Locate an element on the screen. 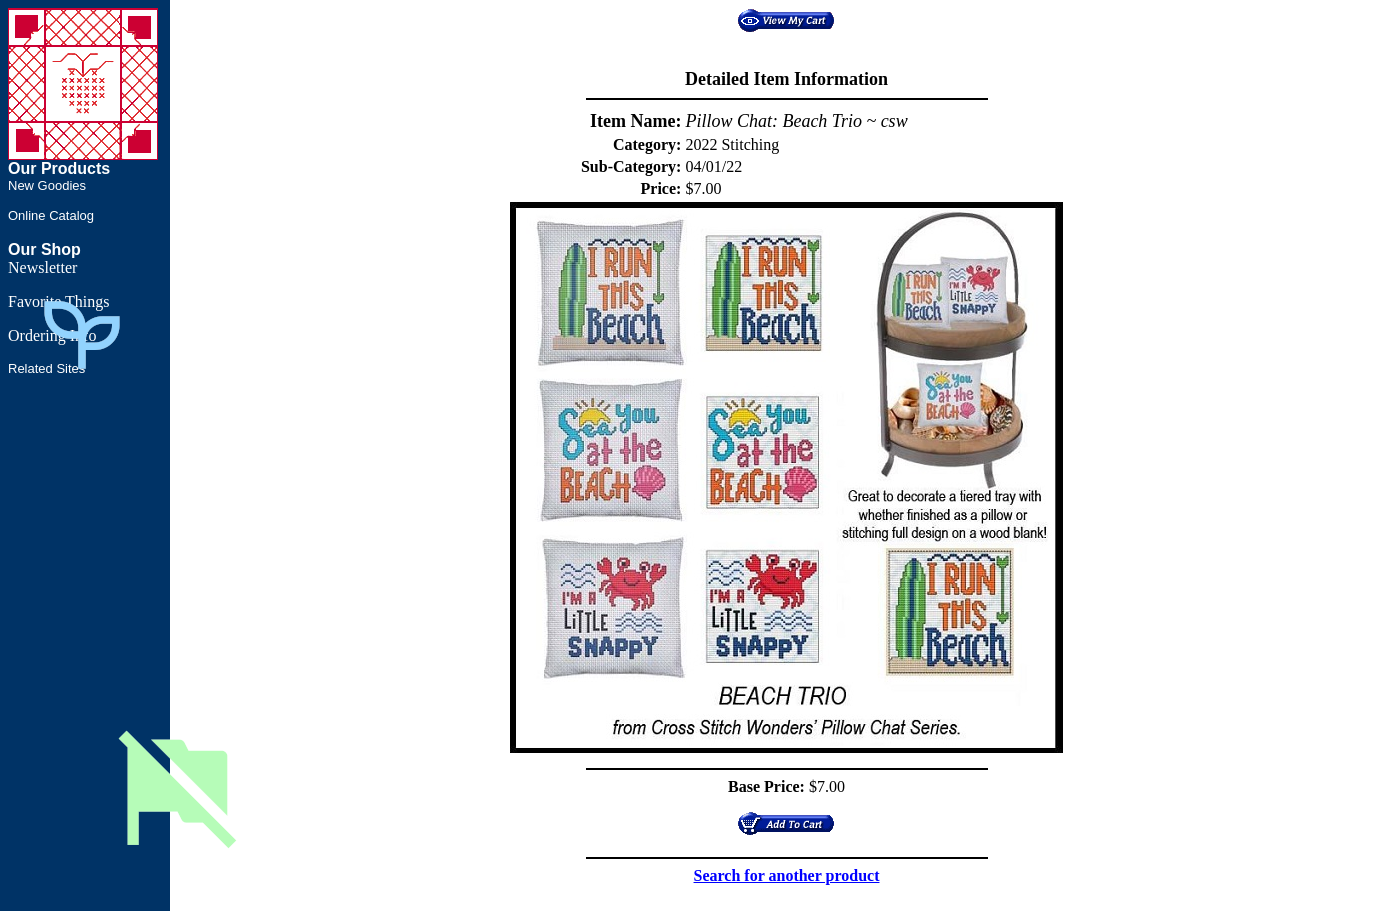 Image resolution: width=1398 pixels, height=911 pixels. indicates eco-friendly or sustainable option is located at coordinates (82, 335).